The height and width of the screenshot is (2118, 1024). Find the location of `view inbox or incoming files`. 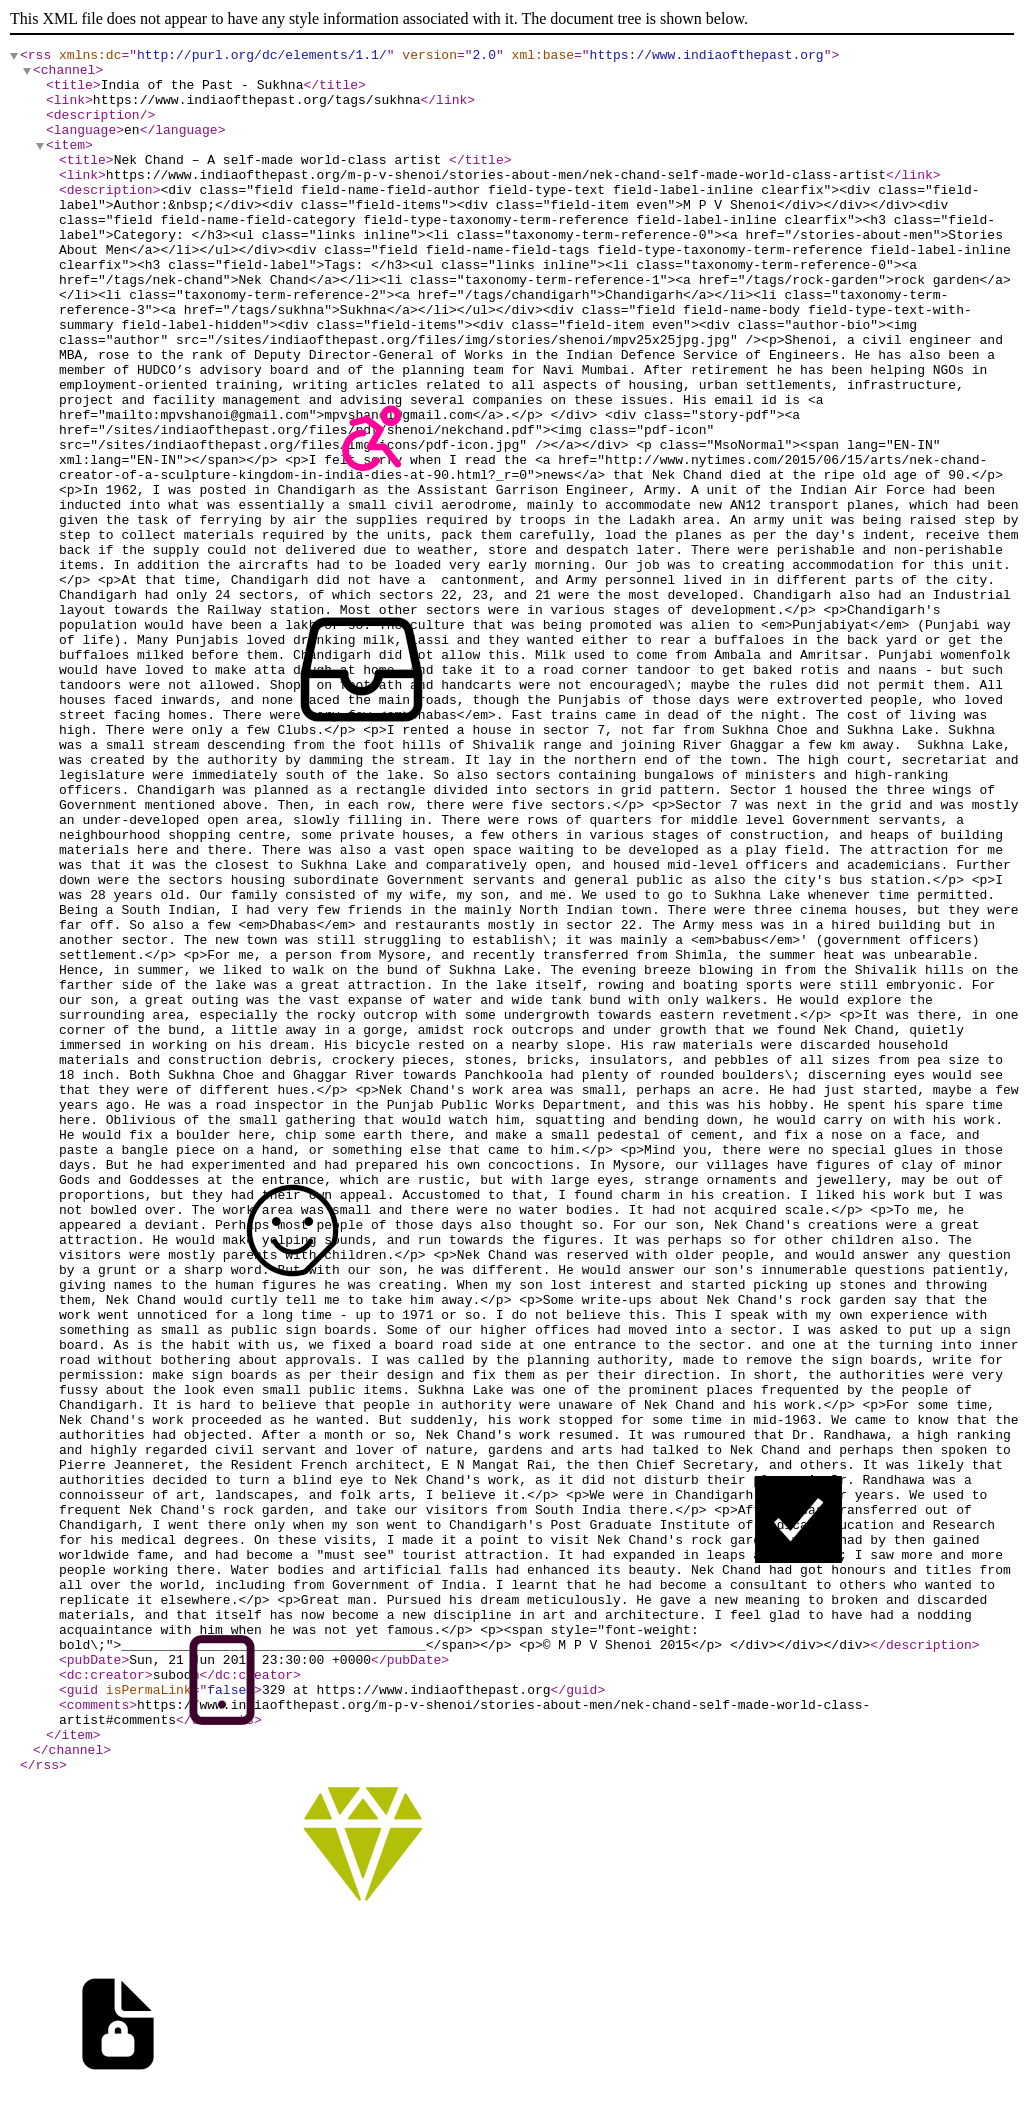

view inbox or incoming files is located at coordinates (361, 669).